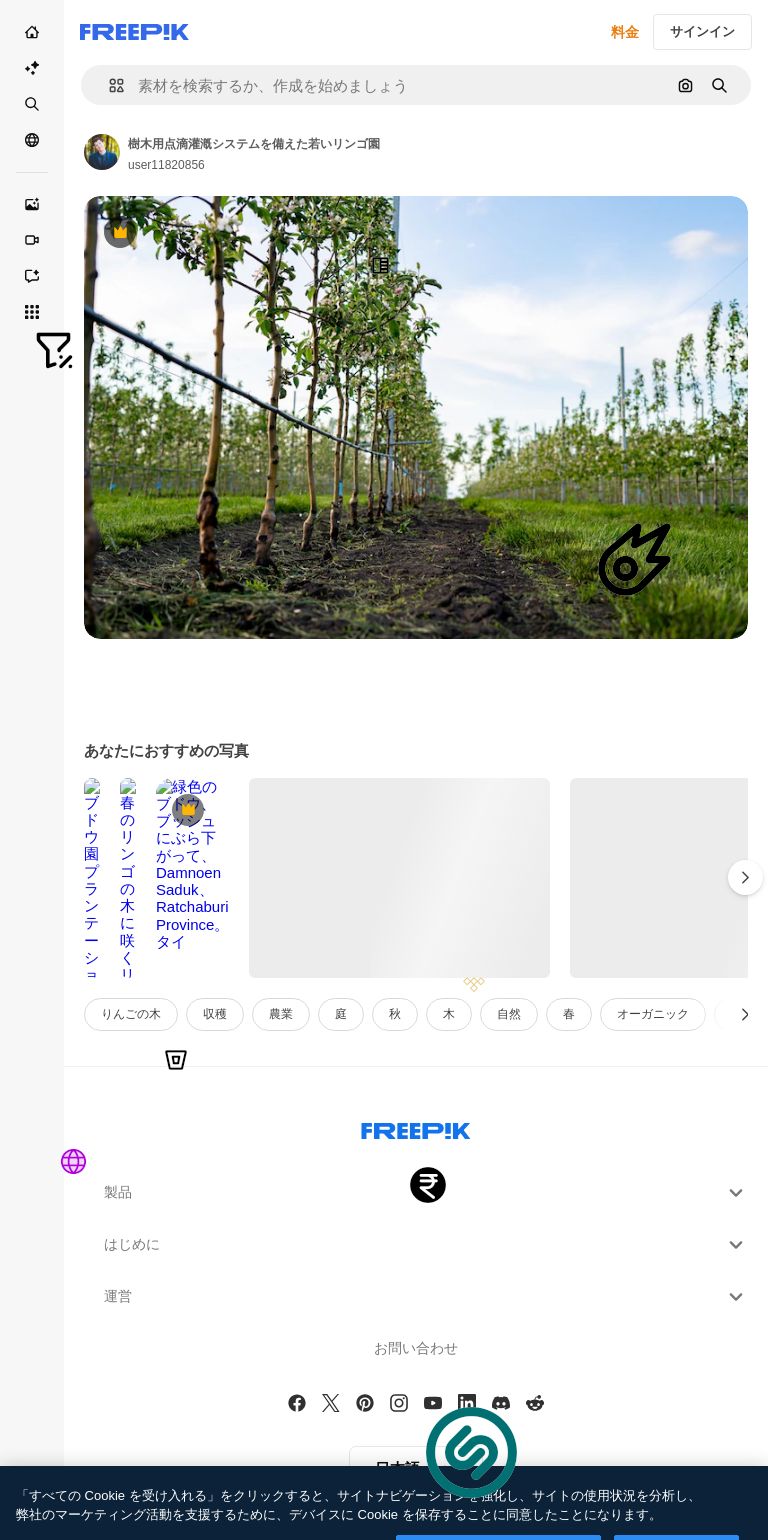  Describe the element at coordinates (380, 265) in the screenshot. I see `toggle between split-screen or half-view mode` at that location.